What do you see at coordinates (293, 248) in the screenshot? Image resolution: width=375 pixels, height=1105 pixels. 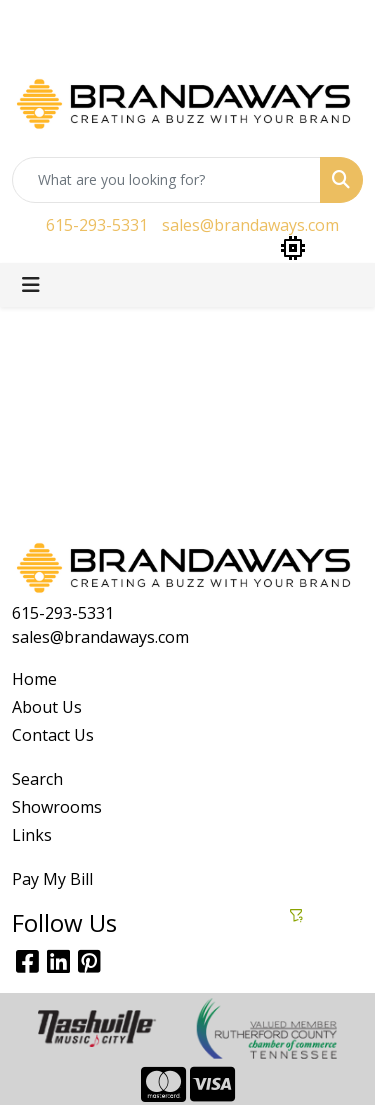 I see `view device memory or storage info` at bounding box center [293, 248].